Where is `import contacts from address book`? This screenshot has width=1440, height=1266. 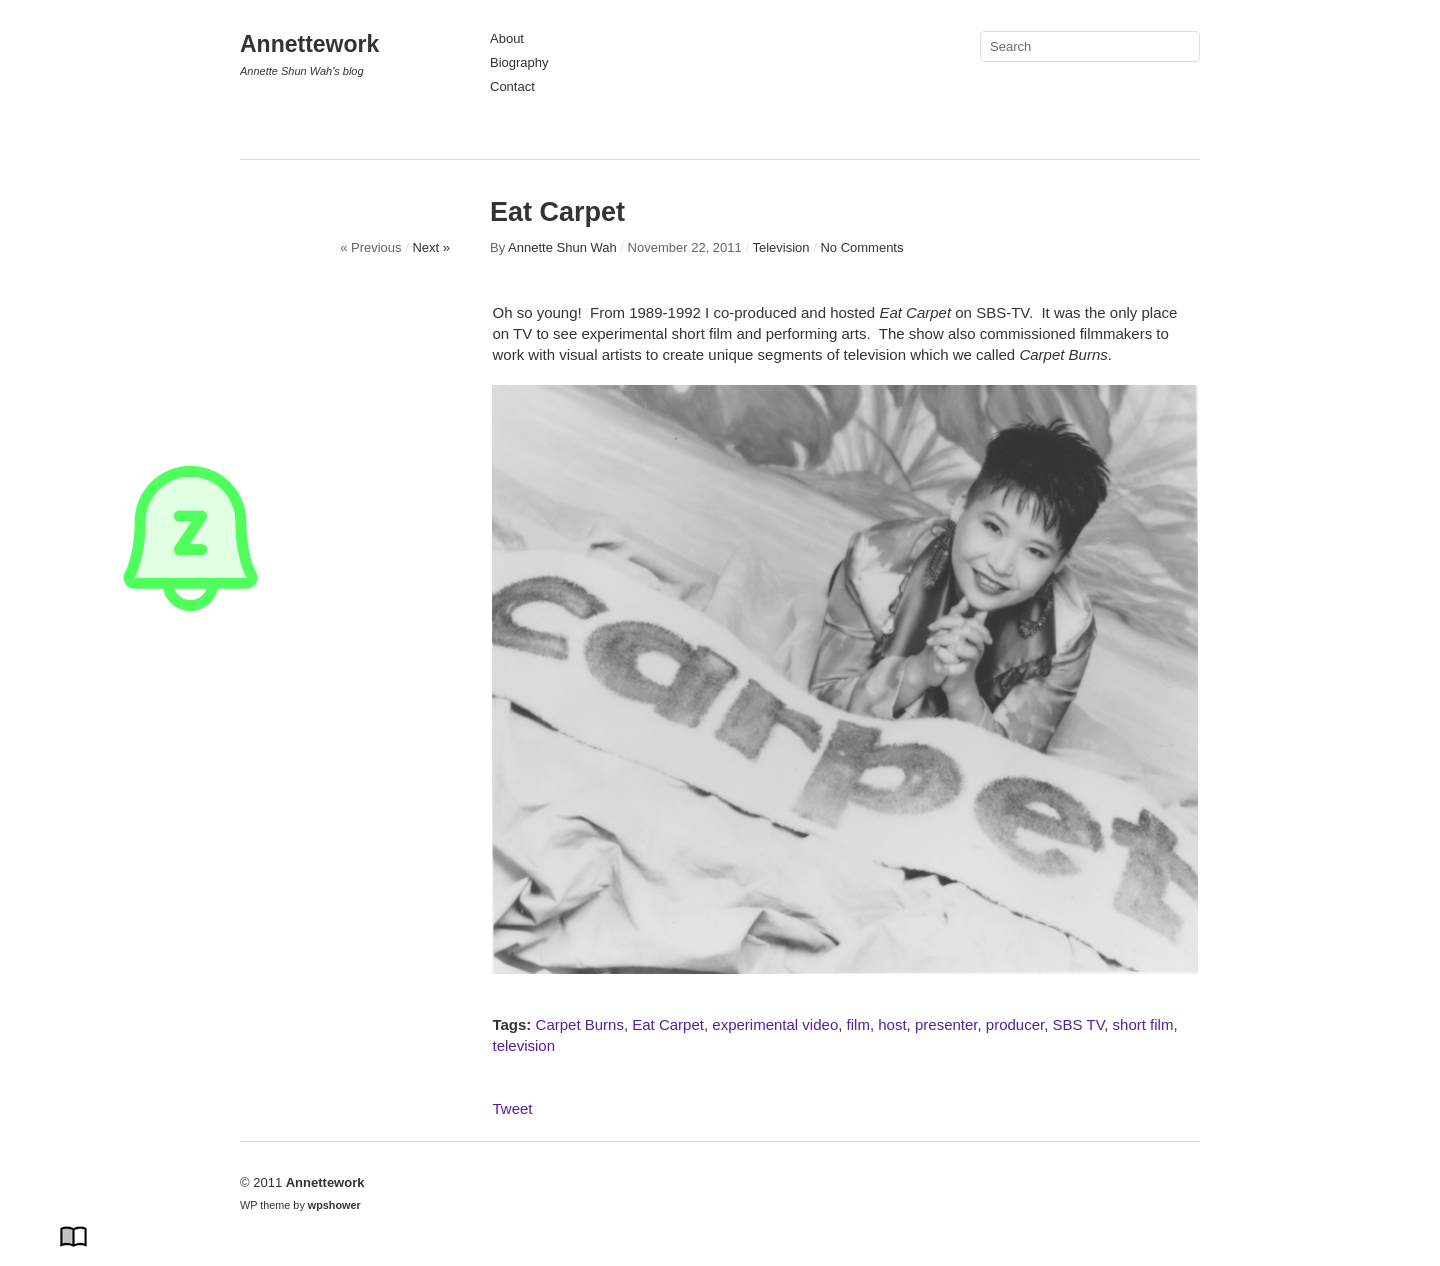 import contacts from address book is located at coordinates (73, 1235).